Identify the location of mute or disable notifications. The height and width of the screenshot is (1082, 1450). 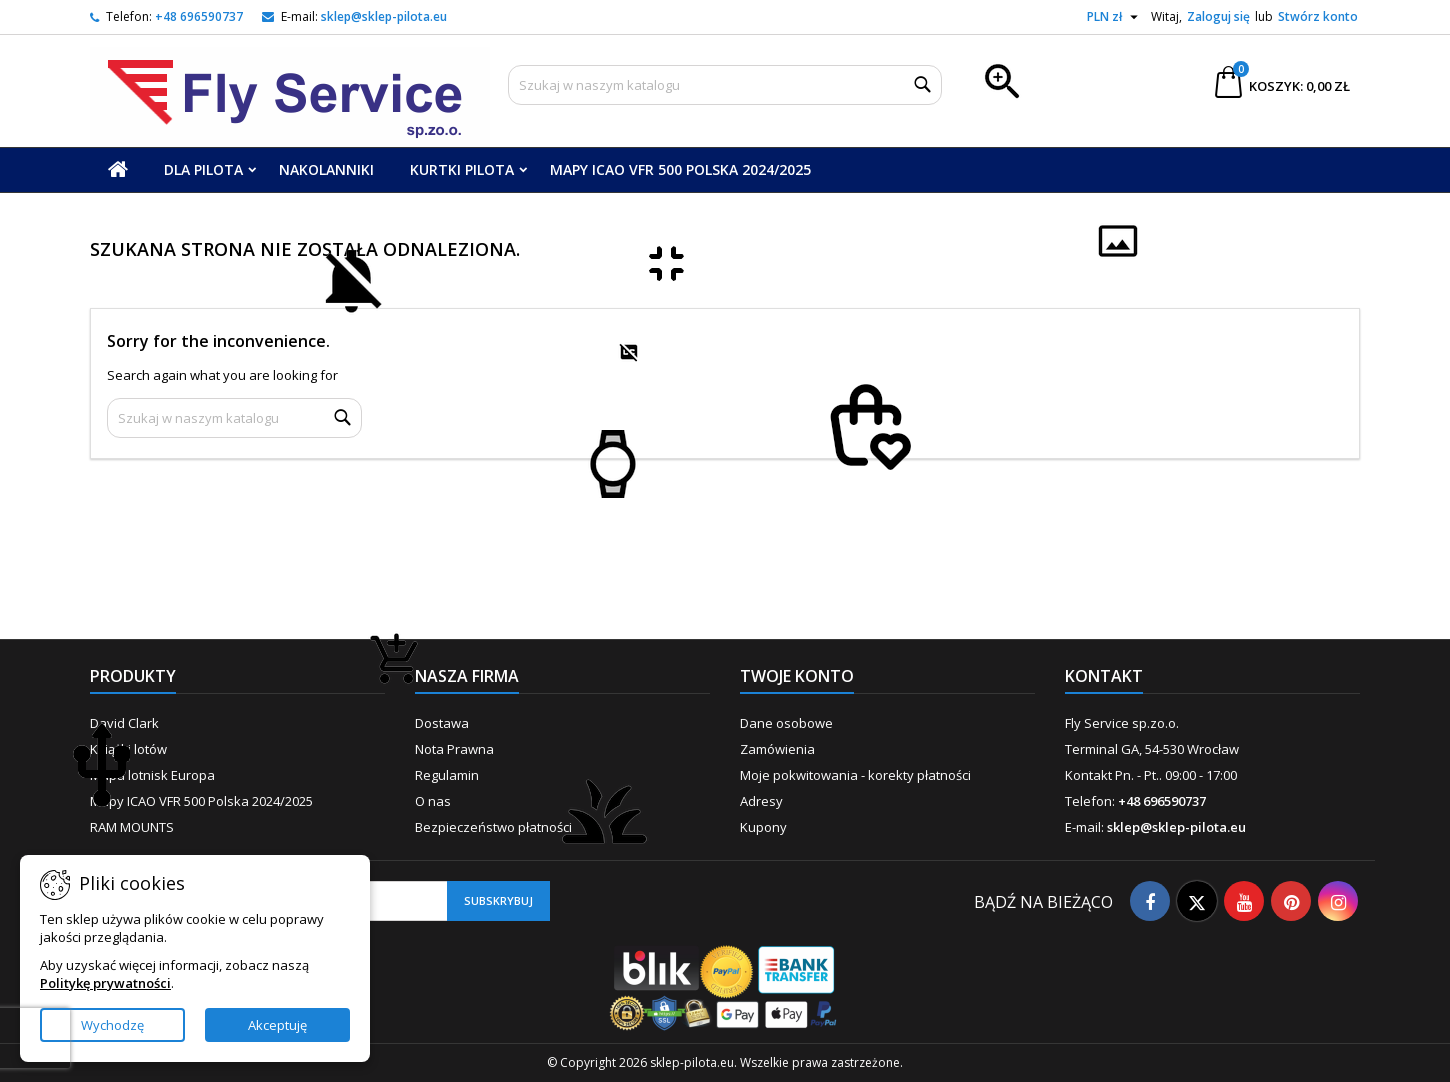
(351, 280).